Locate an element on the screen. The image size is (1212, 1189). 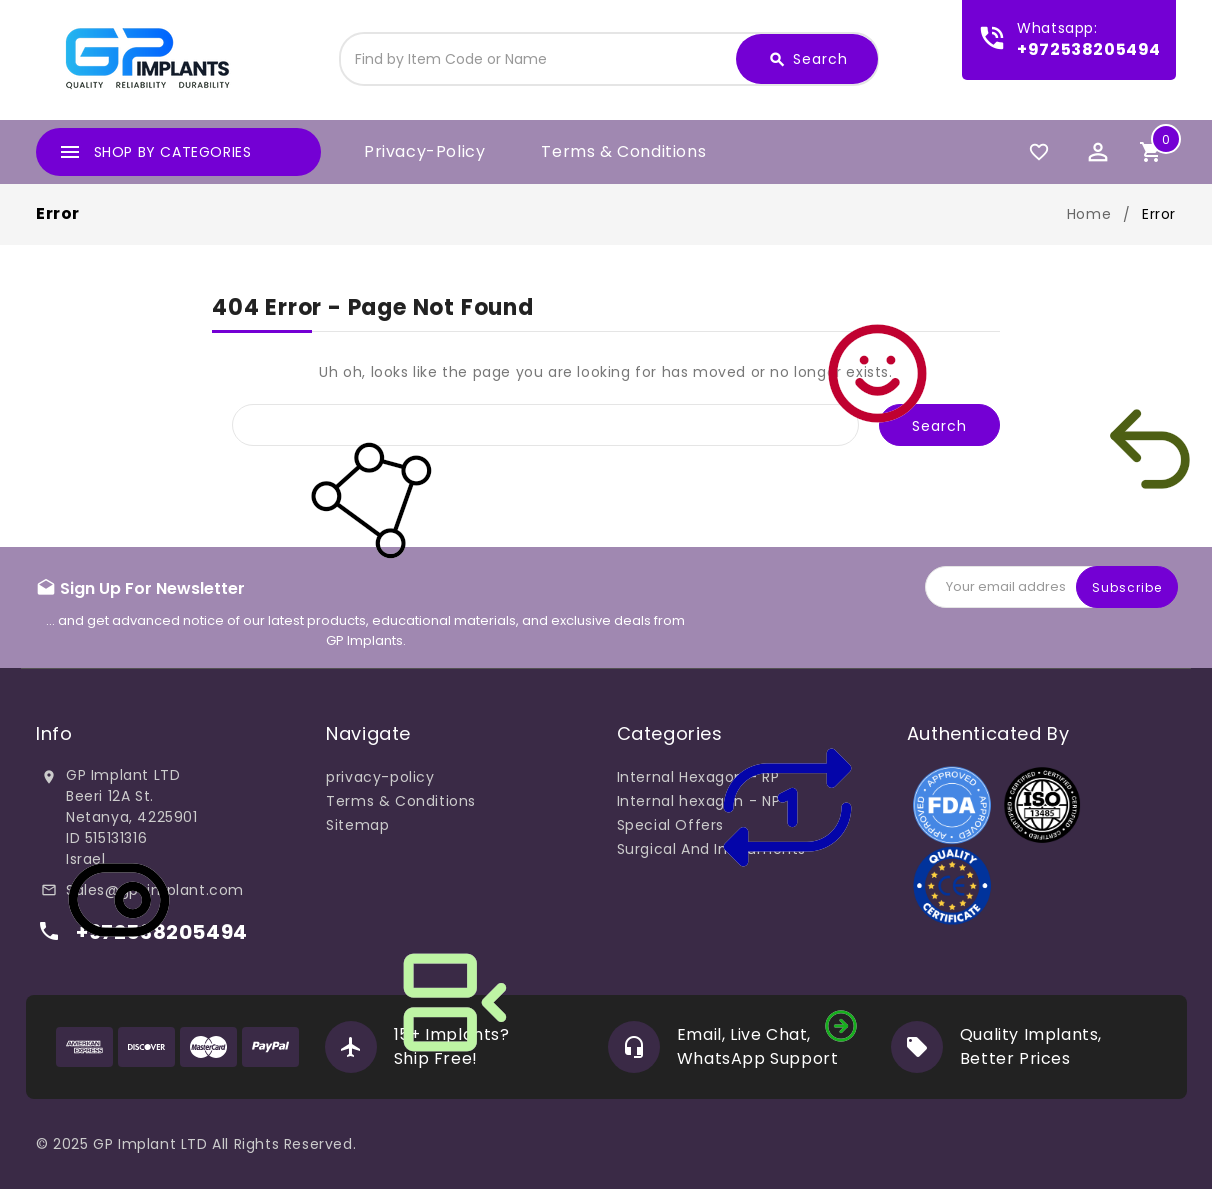
move selected items to the end of a row is located at coordinates (452, 1002).